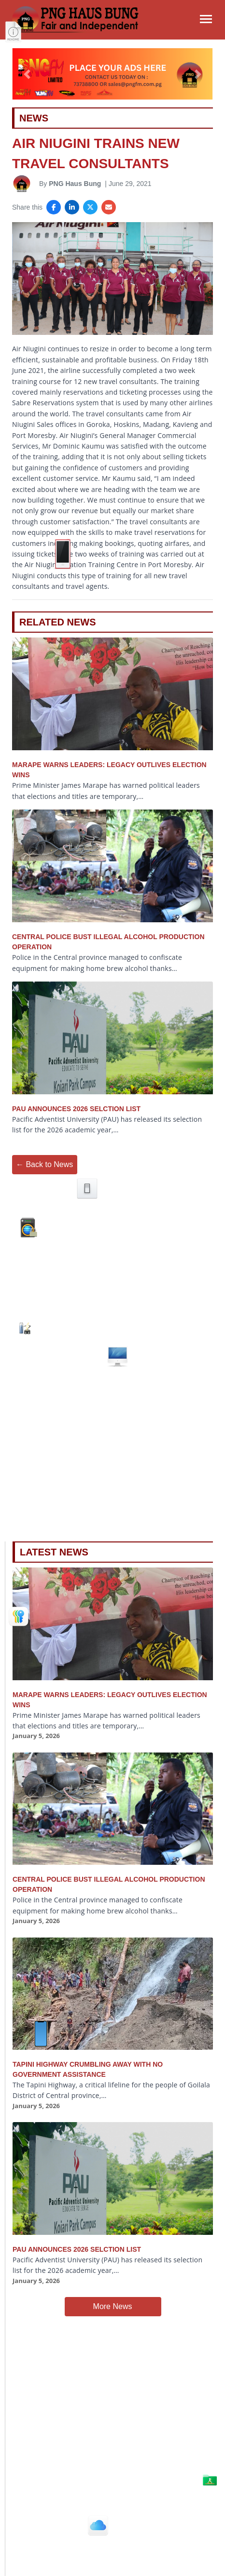 Image resolution: width=225 pixels, height=2576 pixels. What do you see at coordinates (41, 2034) in the screenshot?
I see `iPhone XR device icon` at bounding box center [41, 2034].